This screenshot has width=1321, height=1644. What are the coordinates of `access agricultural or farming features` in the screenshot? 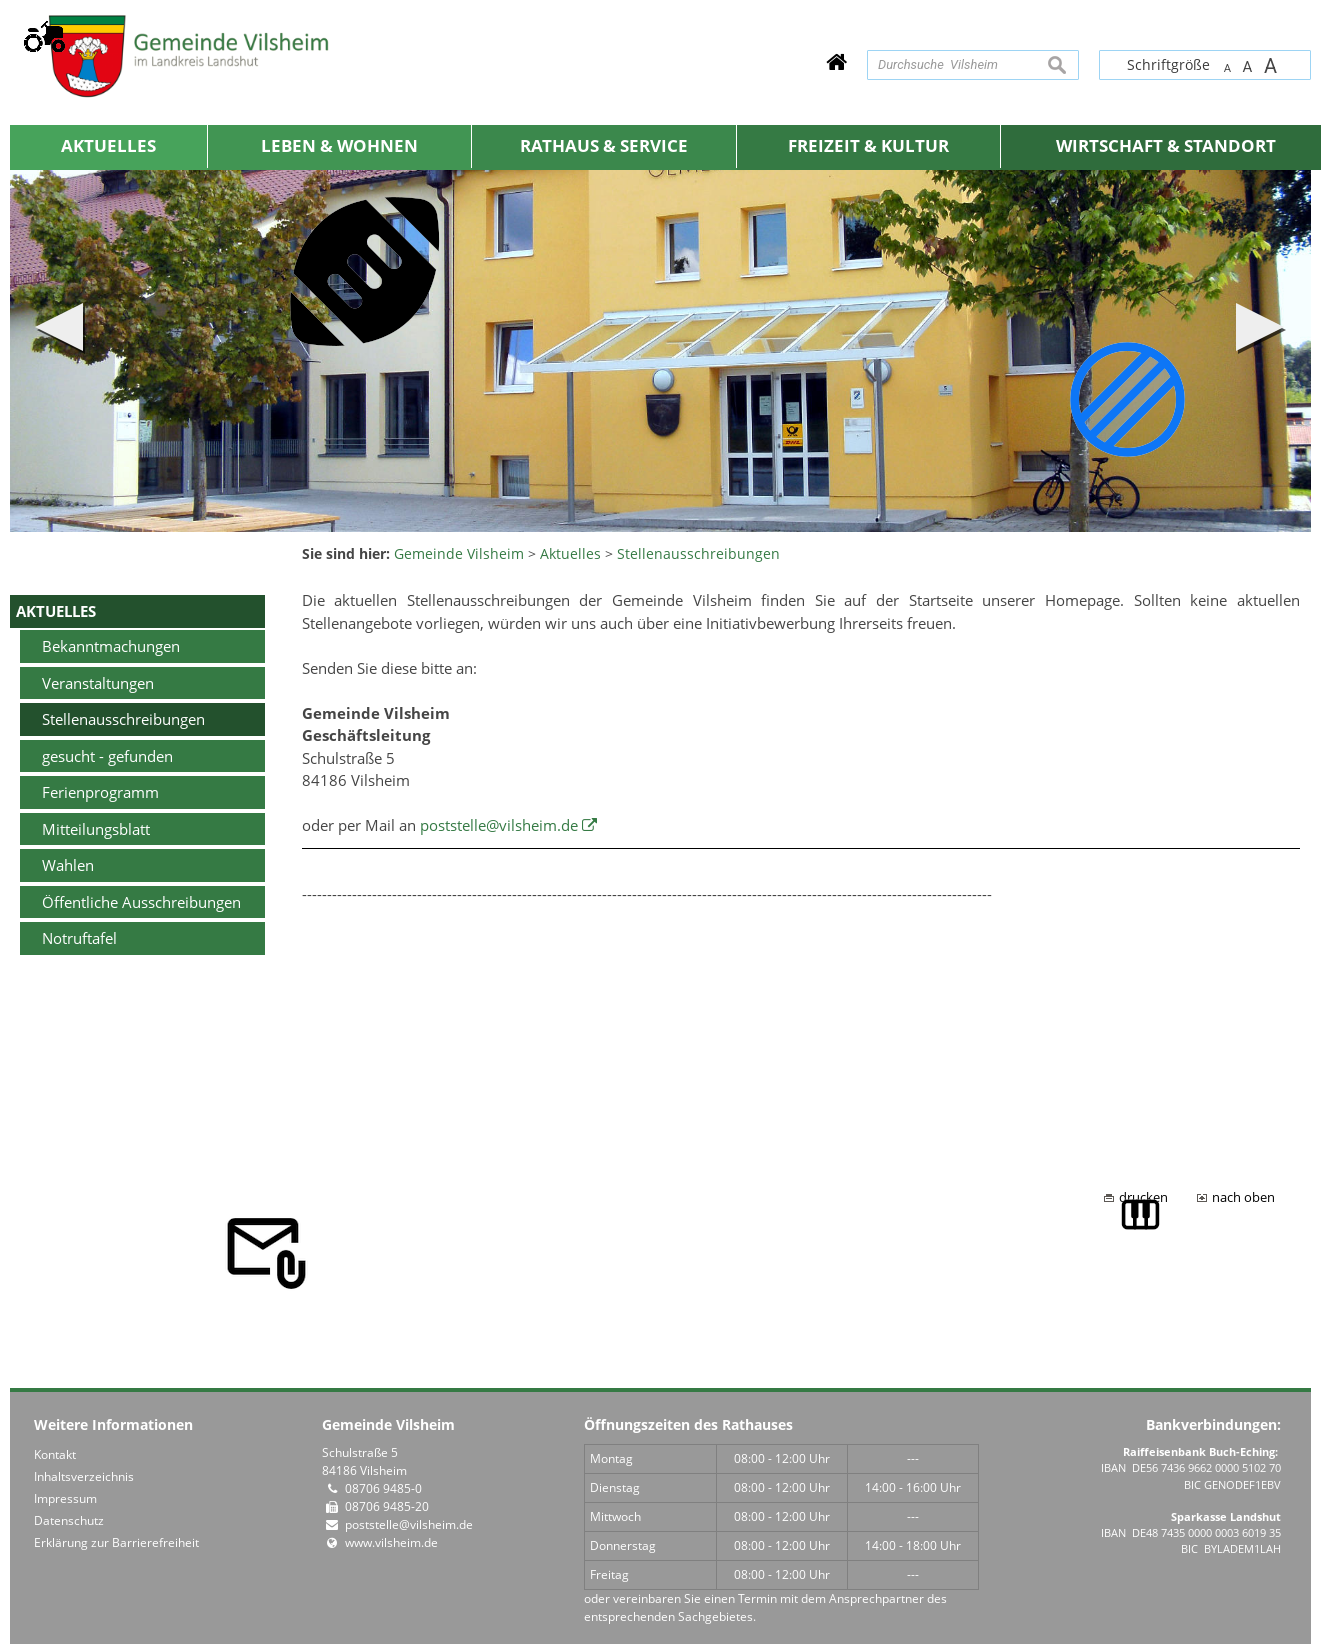 It's located at (44, 37).